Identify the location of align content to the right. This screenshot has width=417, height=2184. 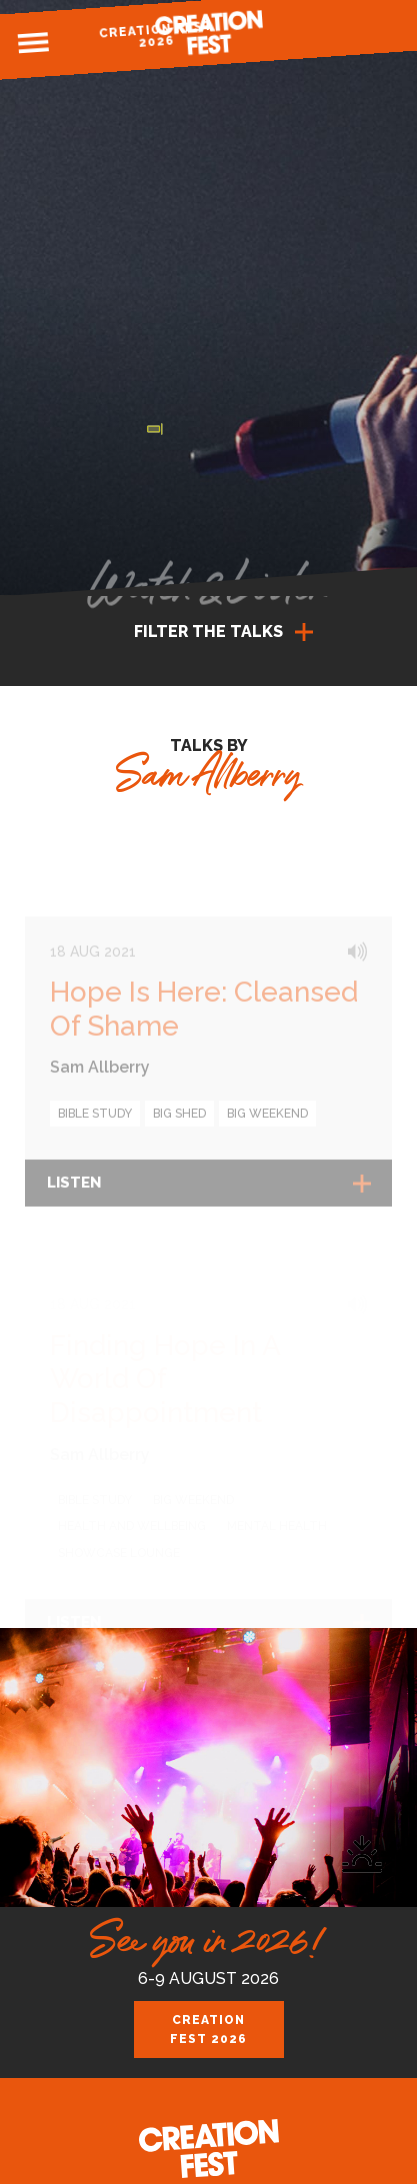
(155, 429).